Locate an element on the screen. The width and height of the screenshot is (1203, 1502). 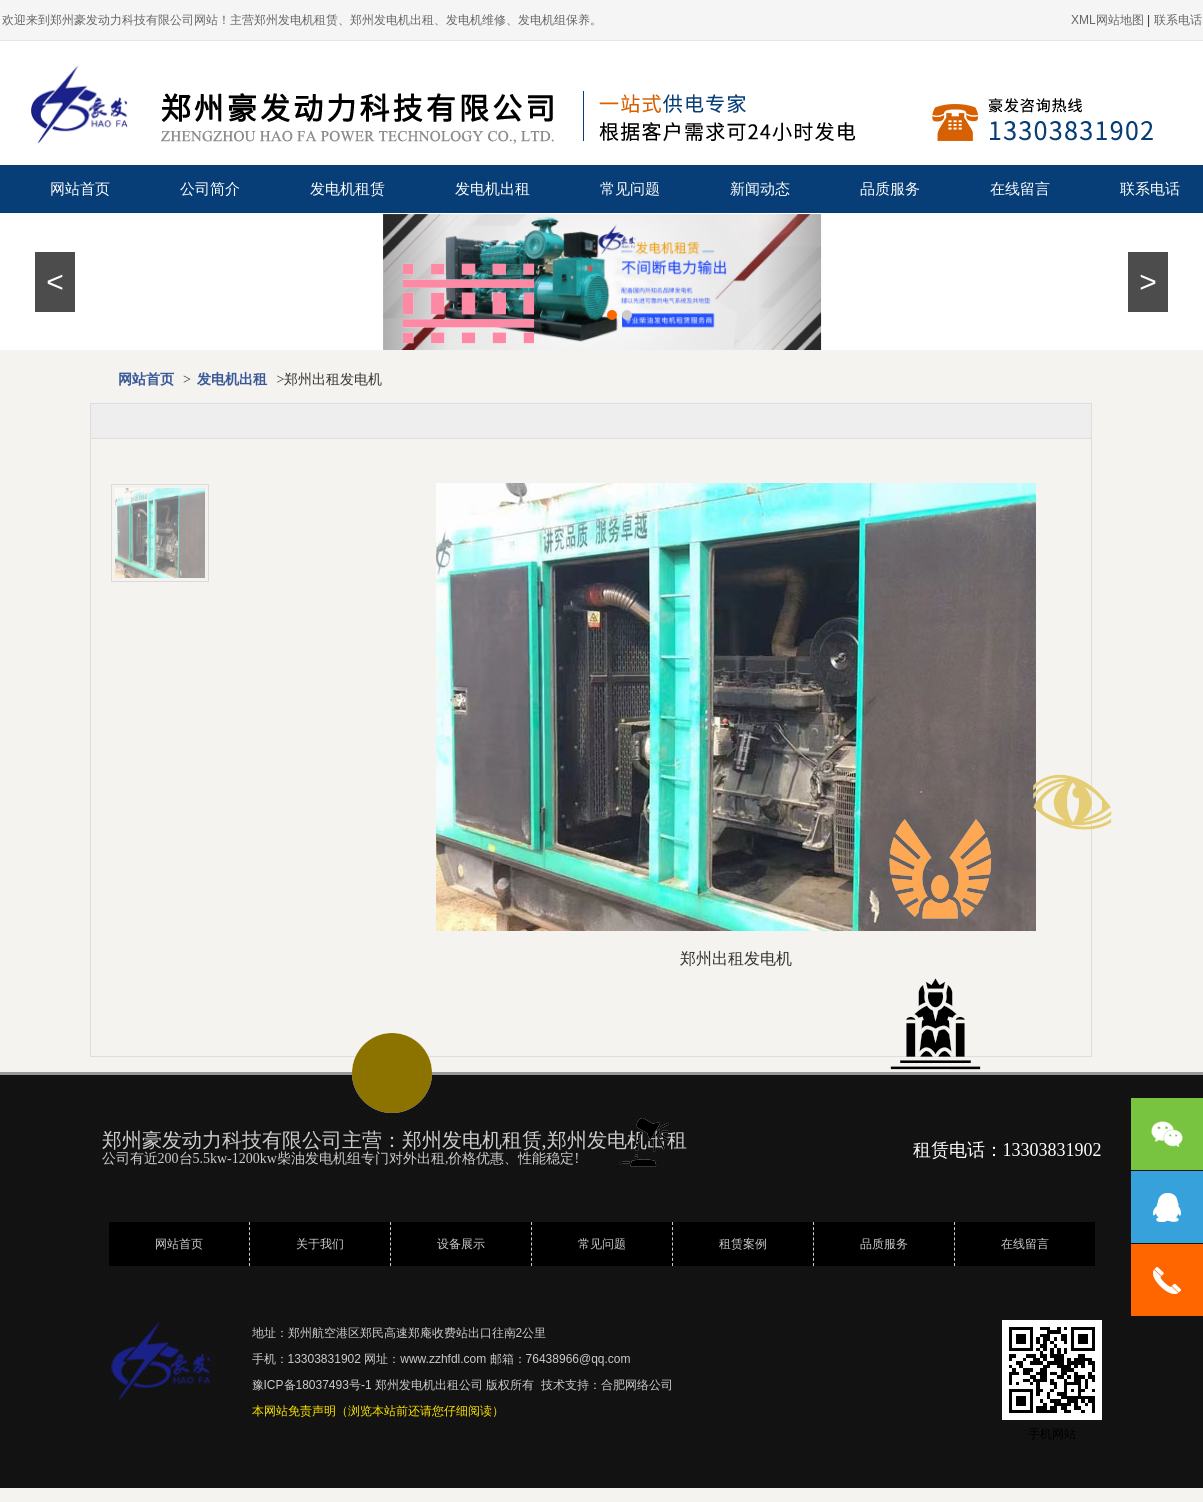
unselected or inactive status indicator is located at coordinates (392, 1073).